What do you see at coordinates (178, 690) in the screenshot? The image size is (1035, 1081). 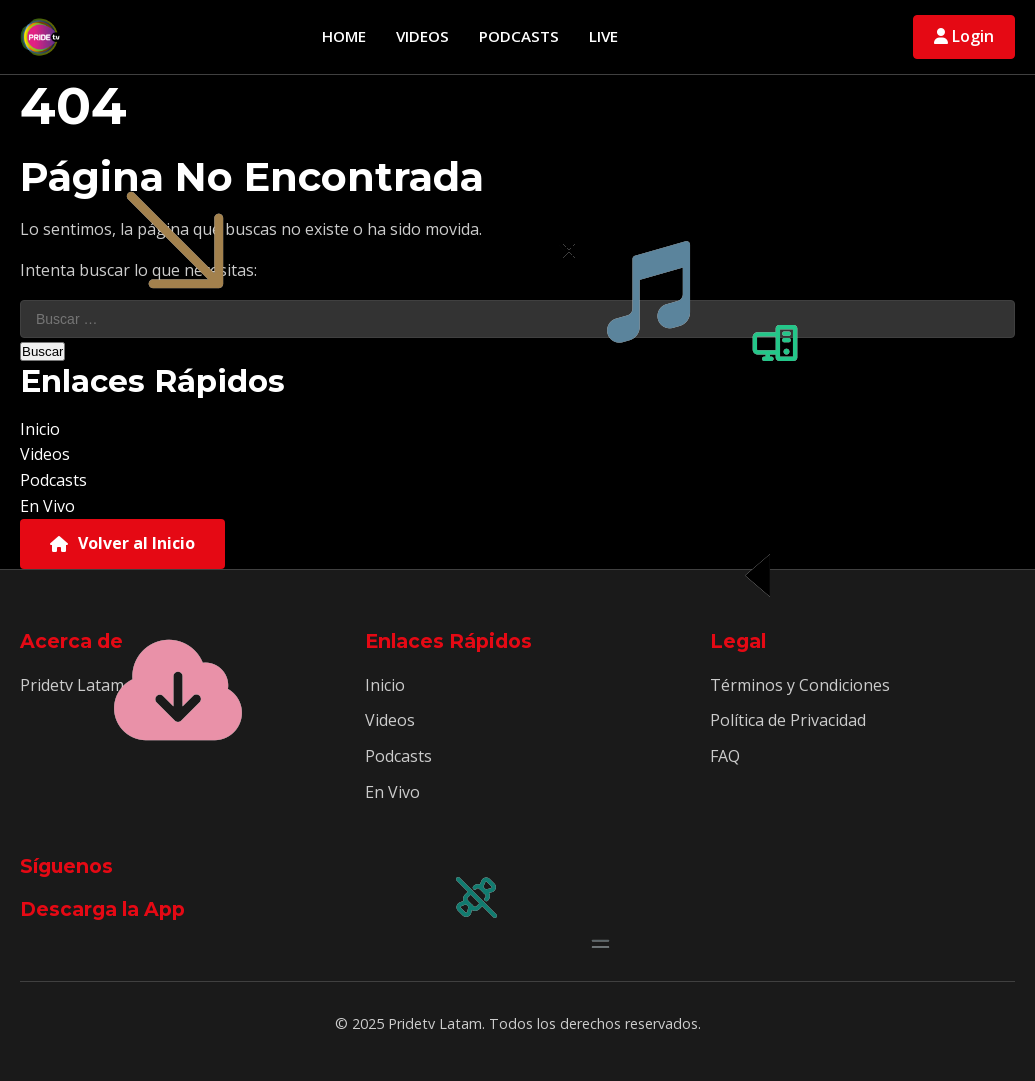 I see `download from cloud storage` at bounding box center [178, 690].